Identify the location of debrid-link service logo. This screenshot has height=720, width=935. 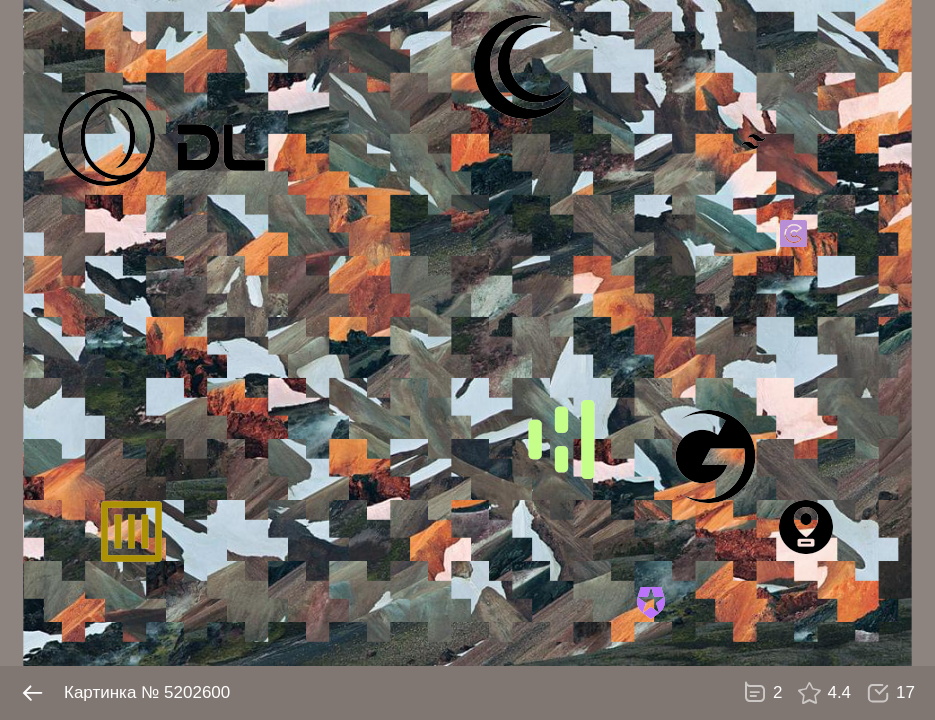
(221, 147).